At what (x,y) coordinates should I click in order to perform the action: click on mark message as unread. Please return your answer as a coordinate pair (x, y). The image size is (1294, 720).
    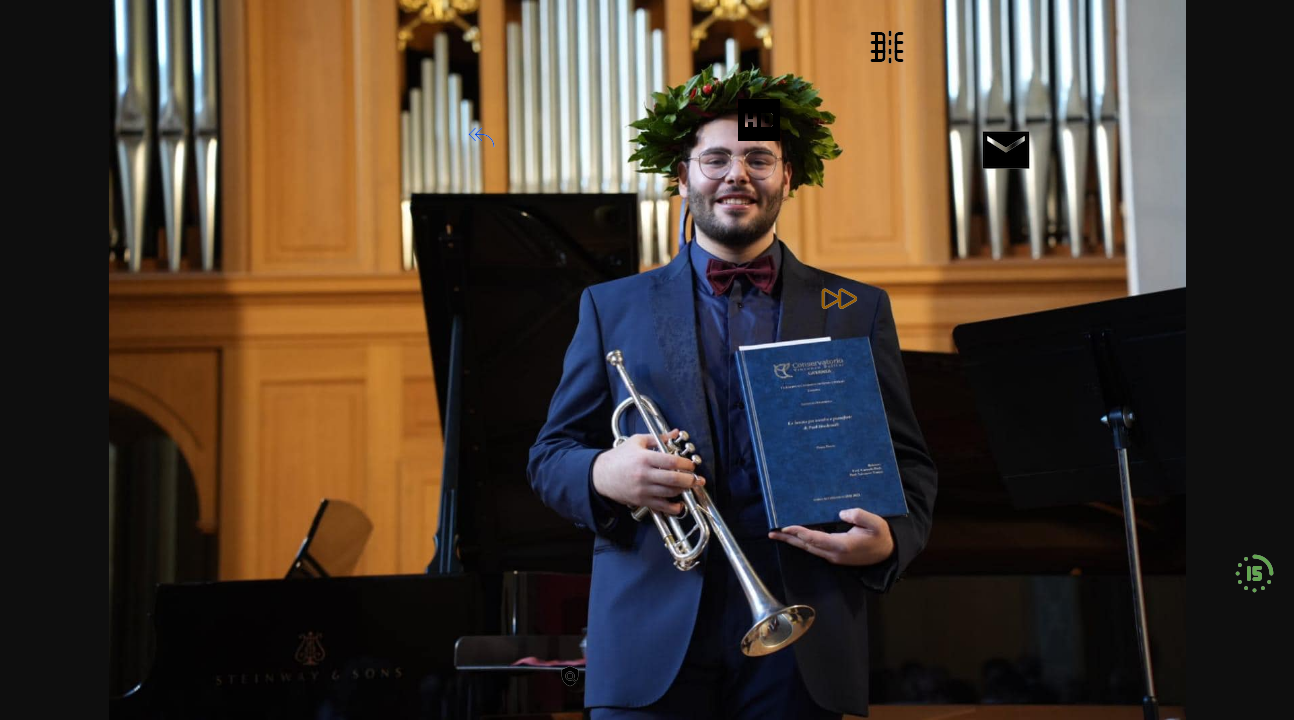
    Looking at the image, I should click on (1006, 150).